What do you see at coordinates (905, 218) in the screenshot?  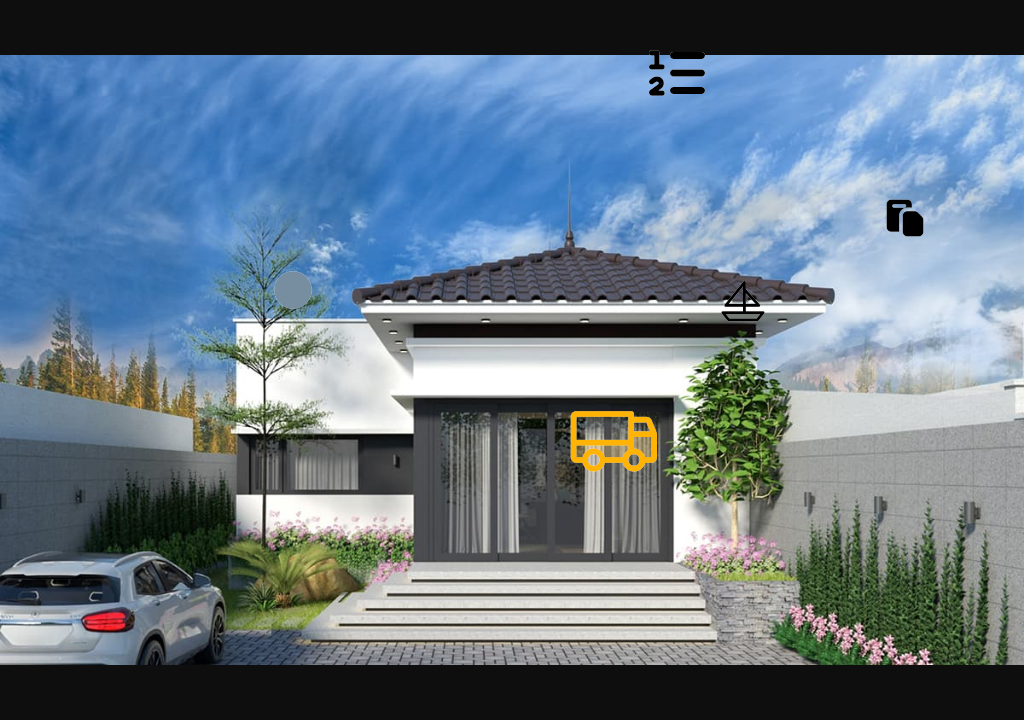 I see `paste copied content from clipboard` at bounding box center [905, 218].